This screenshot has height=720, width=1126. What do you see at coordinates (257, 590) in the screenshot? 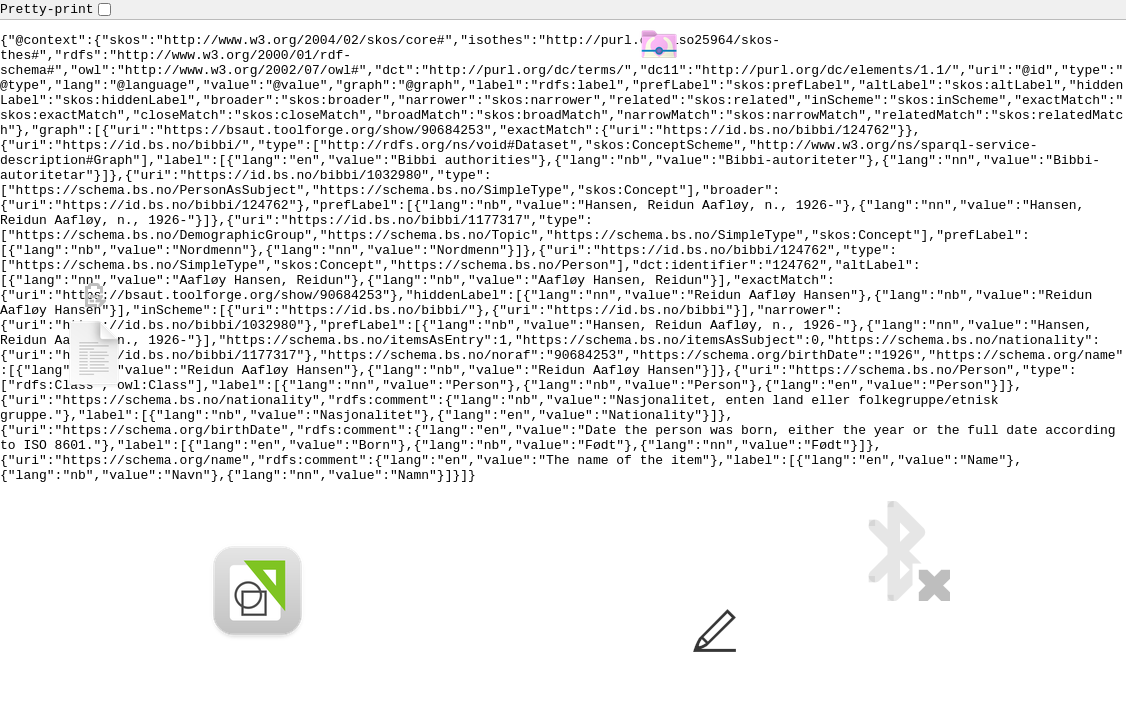
I see `open kig interactive geometry application` at bounding box center [257, 590].